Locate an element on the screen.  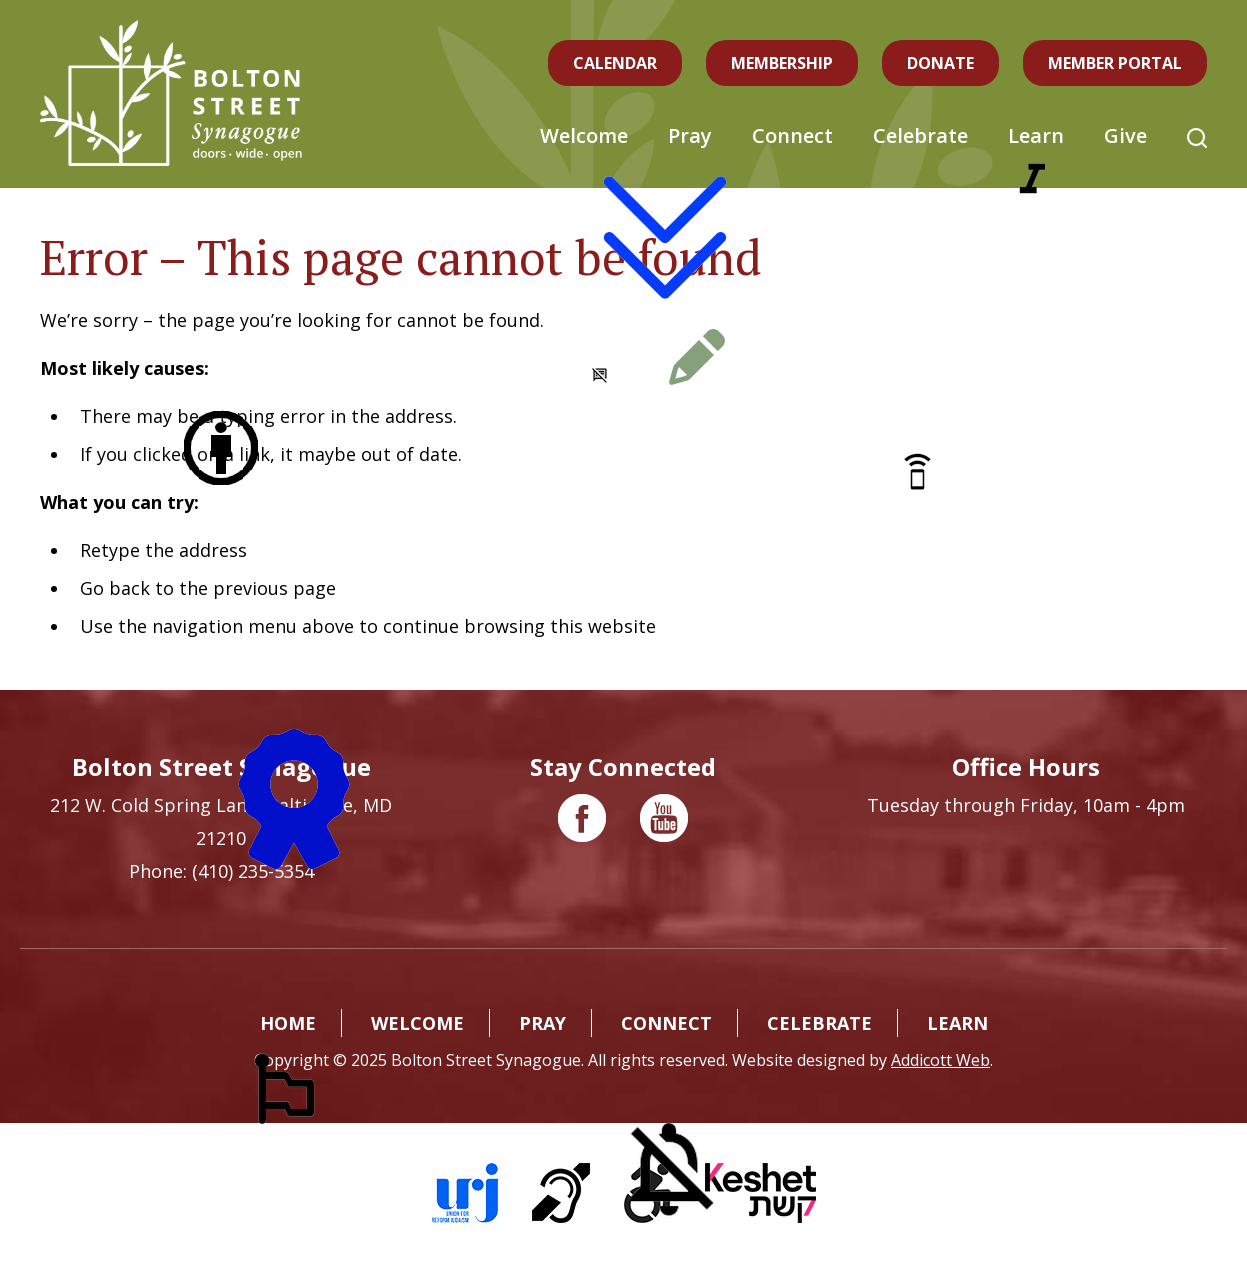
apply italic formatting to selected text is located at coordinates (1032, 180).